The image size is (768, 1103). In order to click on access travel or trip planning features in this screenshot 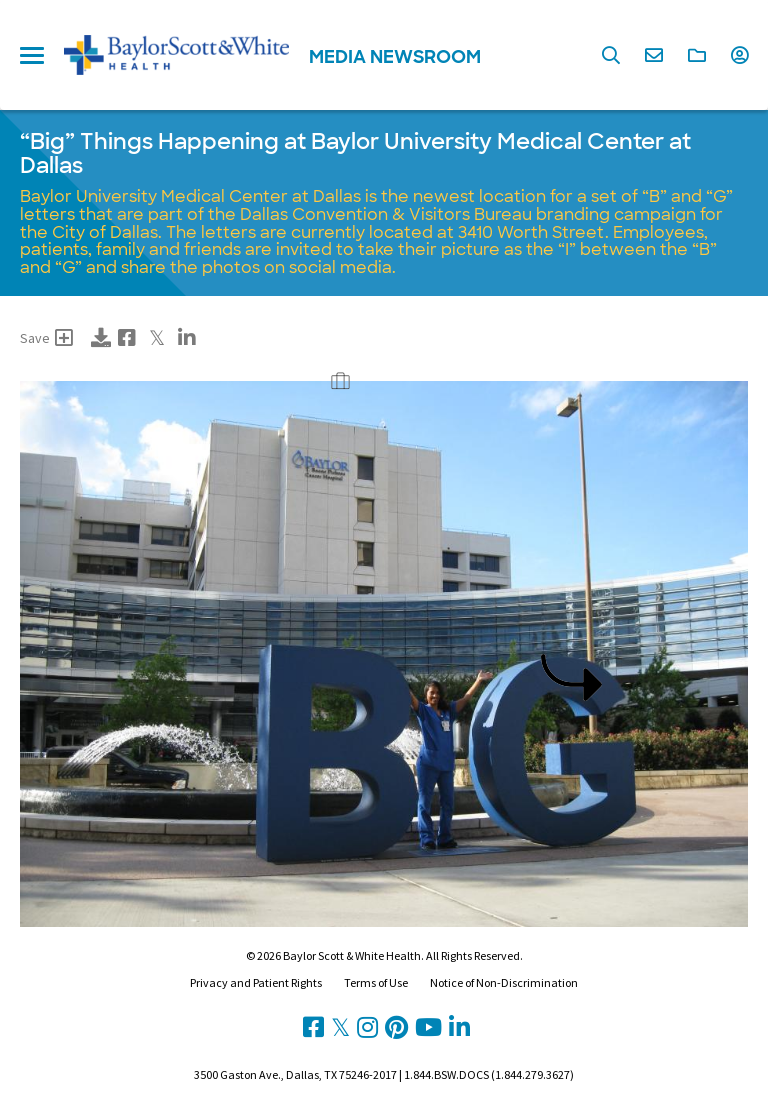, I will do `click(340, 381)`.